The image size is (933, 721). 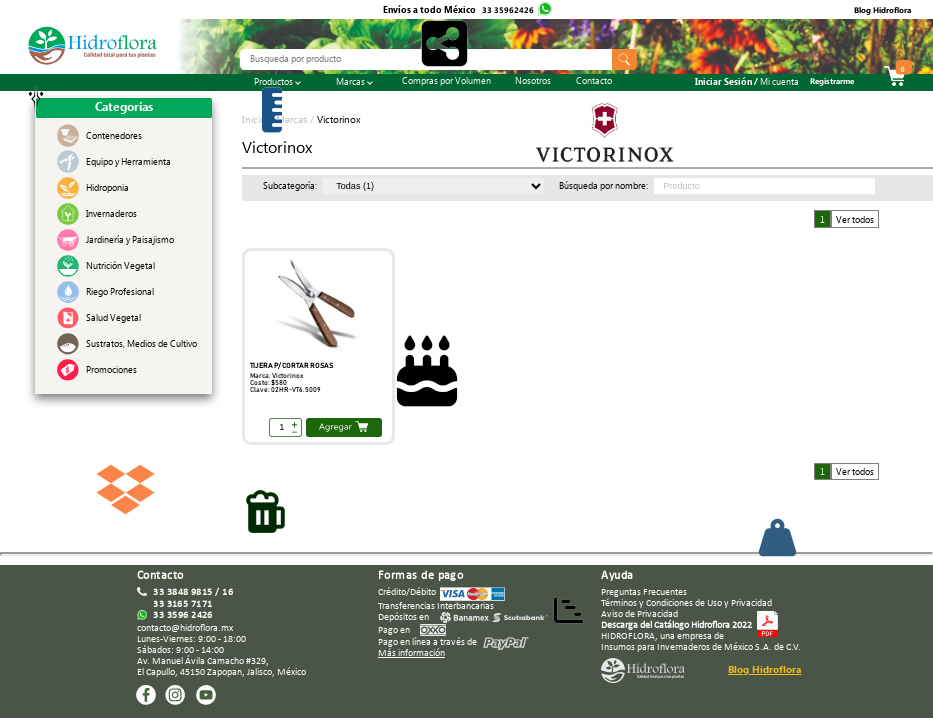 I want to click on open Dropbox cloud storage, so click(x=125, y=489).